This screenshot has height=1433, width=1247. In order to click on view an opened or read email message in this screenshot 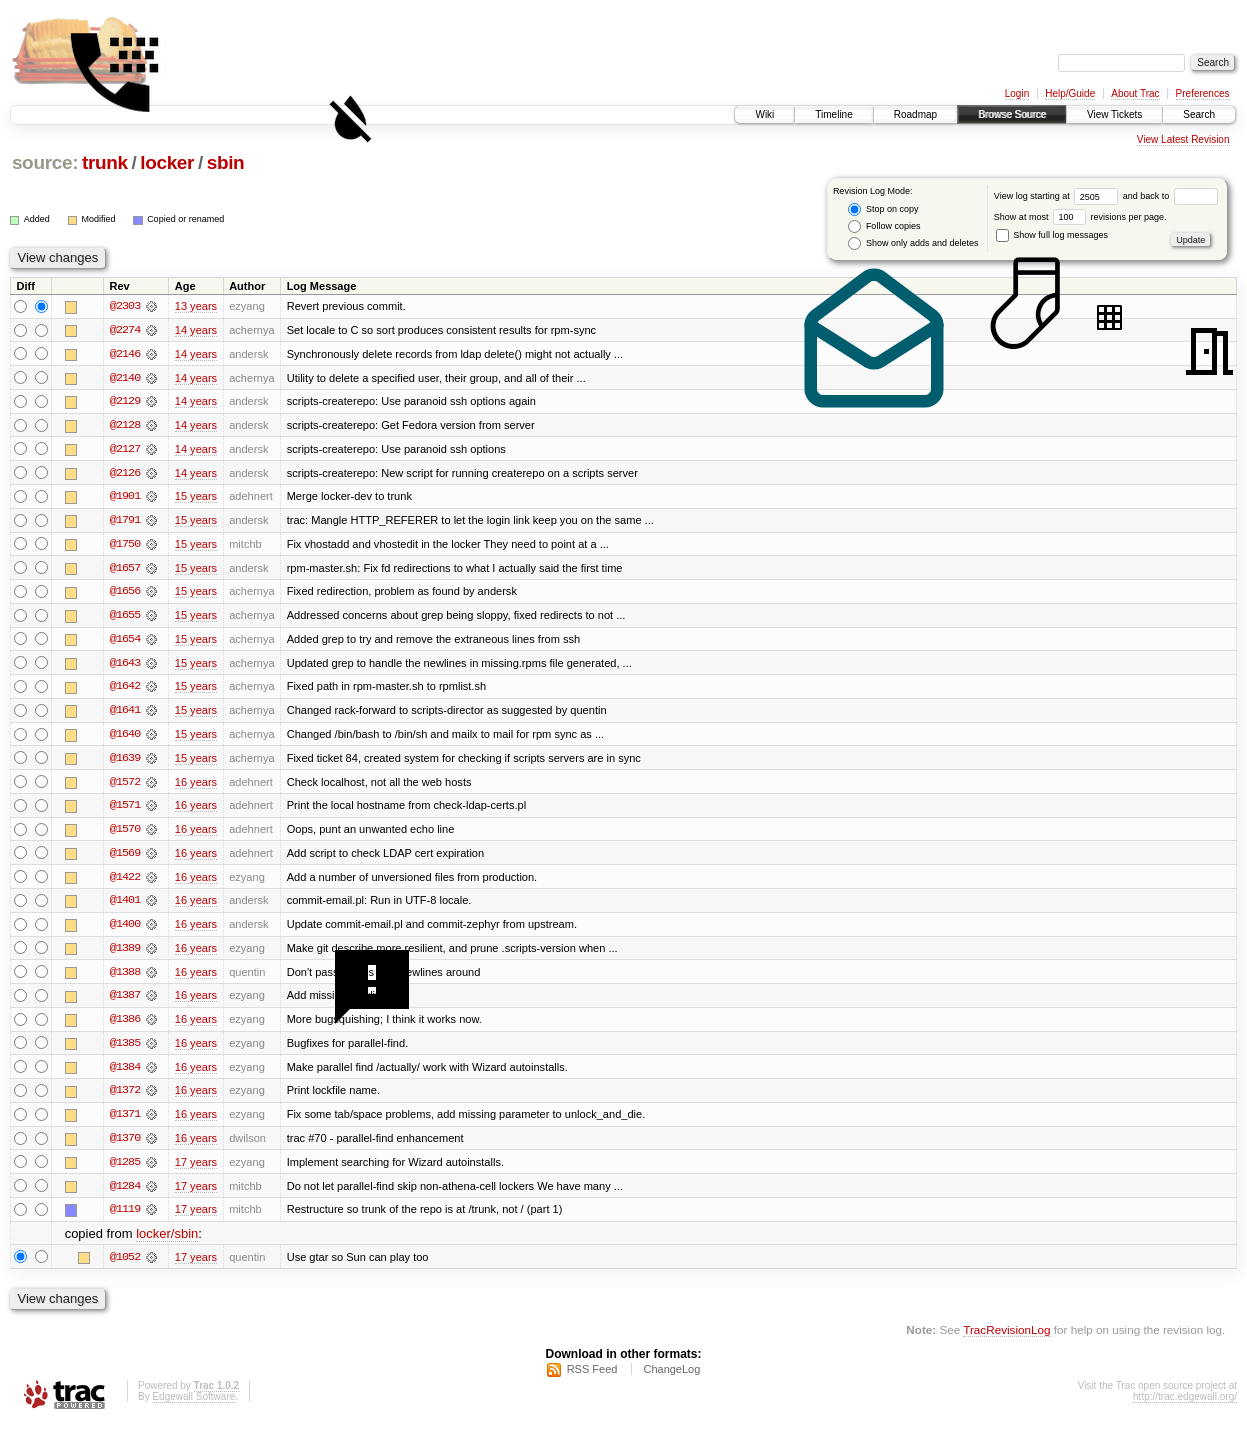, I will do `click(874, 338)`.